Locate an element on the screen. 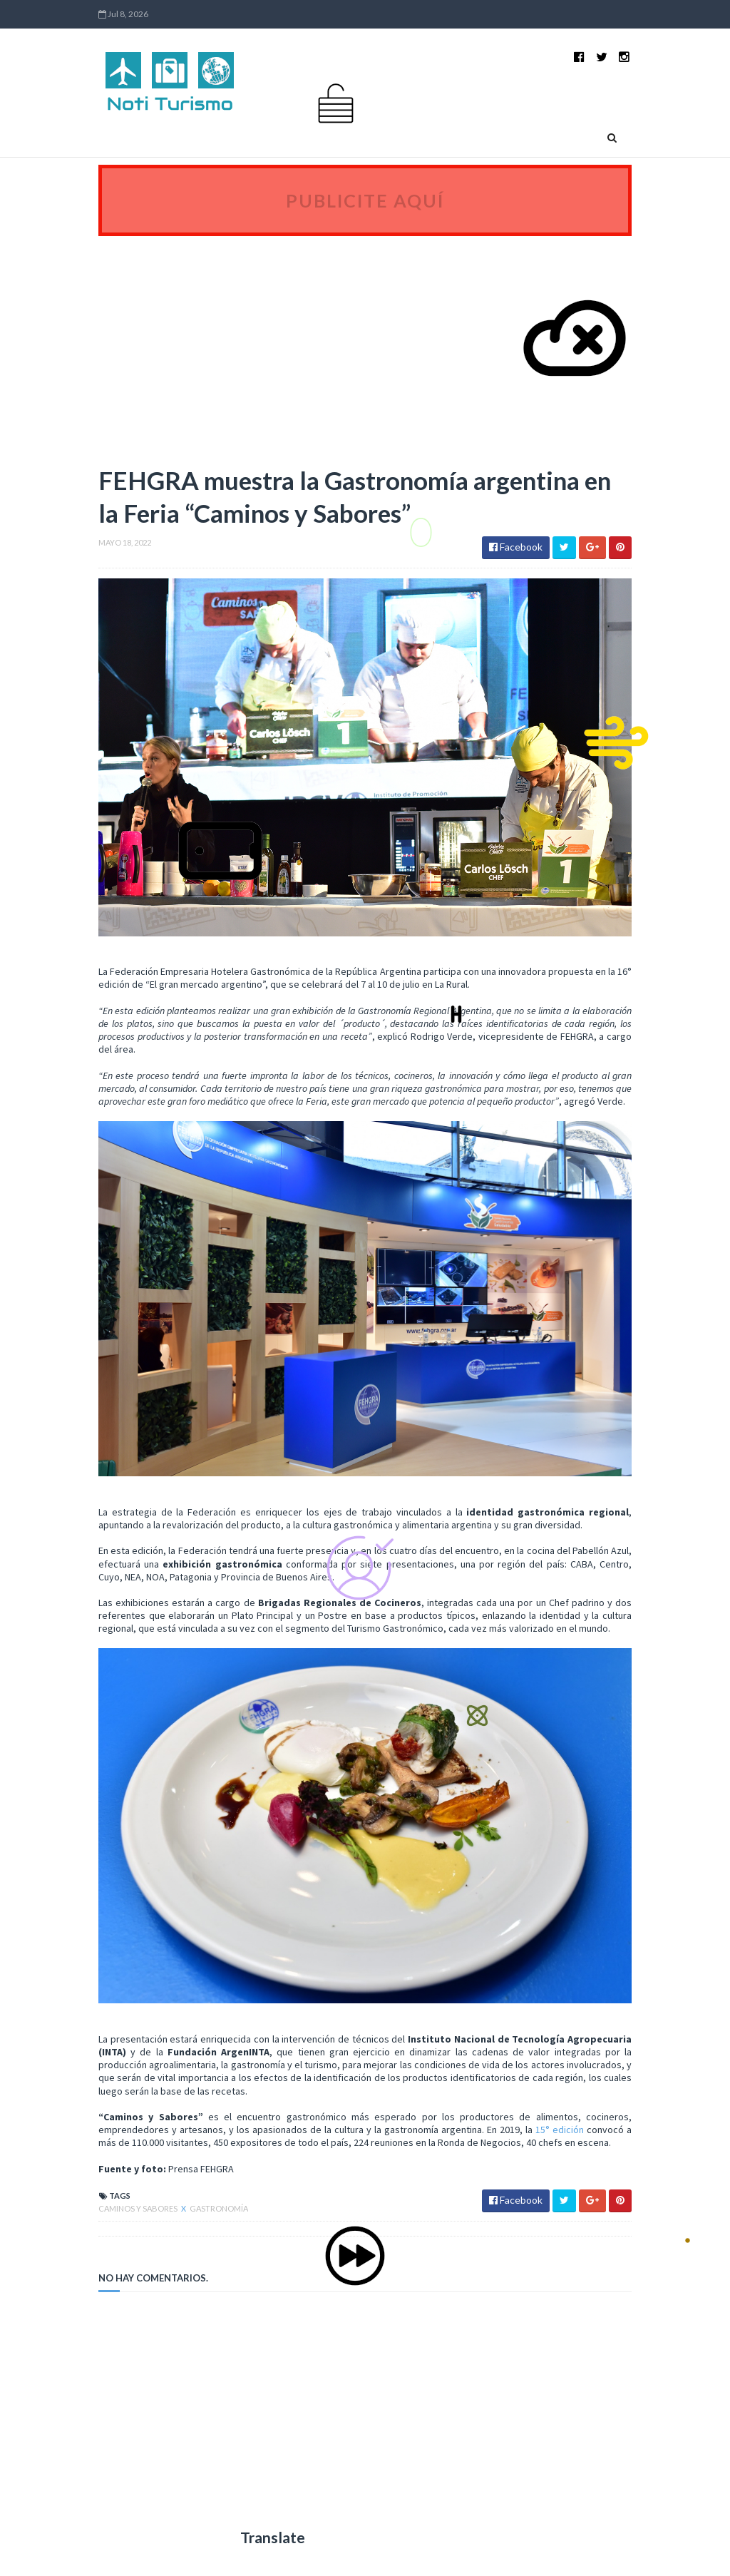 The width and height of the screenshot is (730, 2576). skip forward or fast-forward media playback is located at coordinates (355, 2256).